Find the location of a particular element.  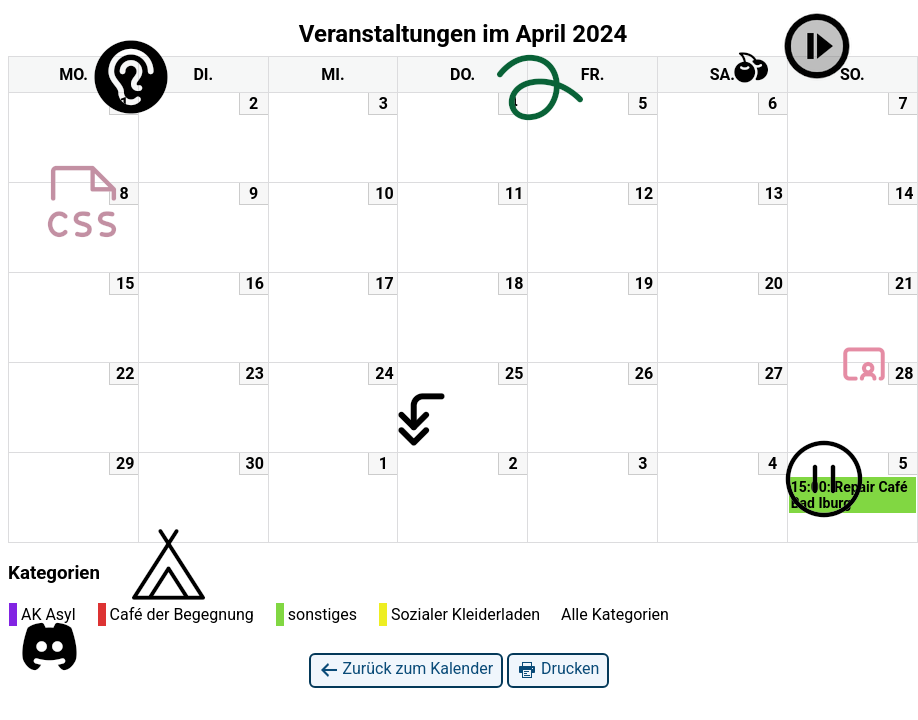

indicates fruit or food category is located at coordinates (750, 67).